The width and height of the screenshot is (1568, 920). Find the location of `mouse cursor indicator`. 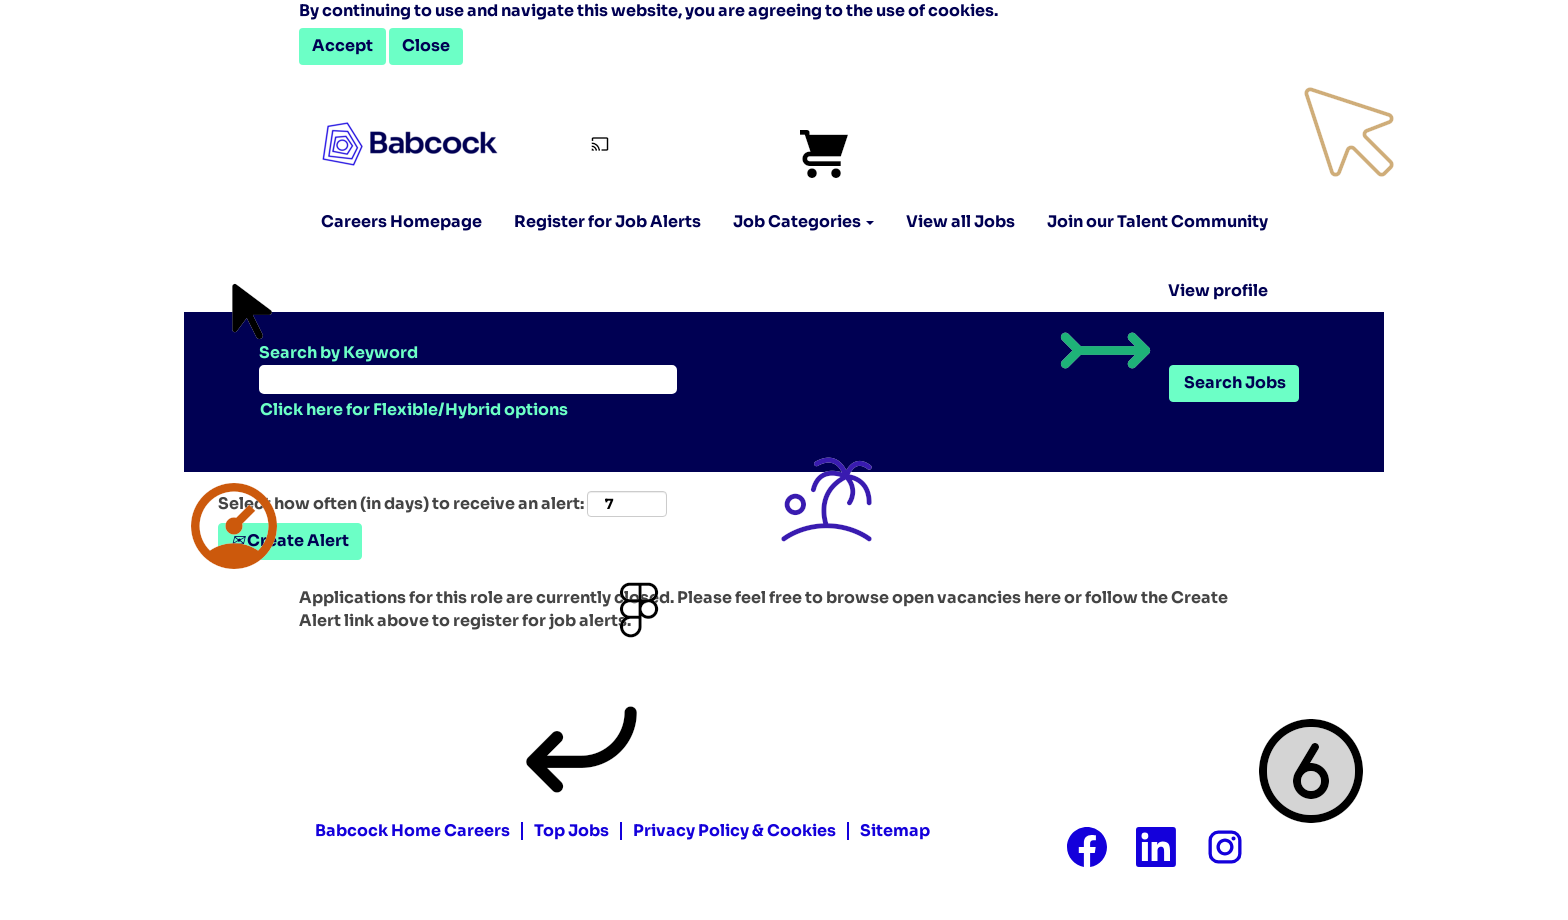

mouse cursor indicator is located at coordinates (1349, 132).